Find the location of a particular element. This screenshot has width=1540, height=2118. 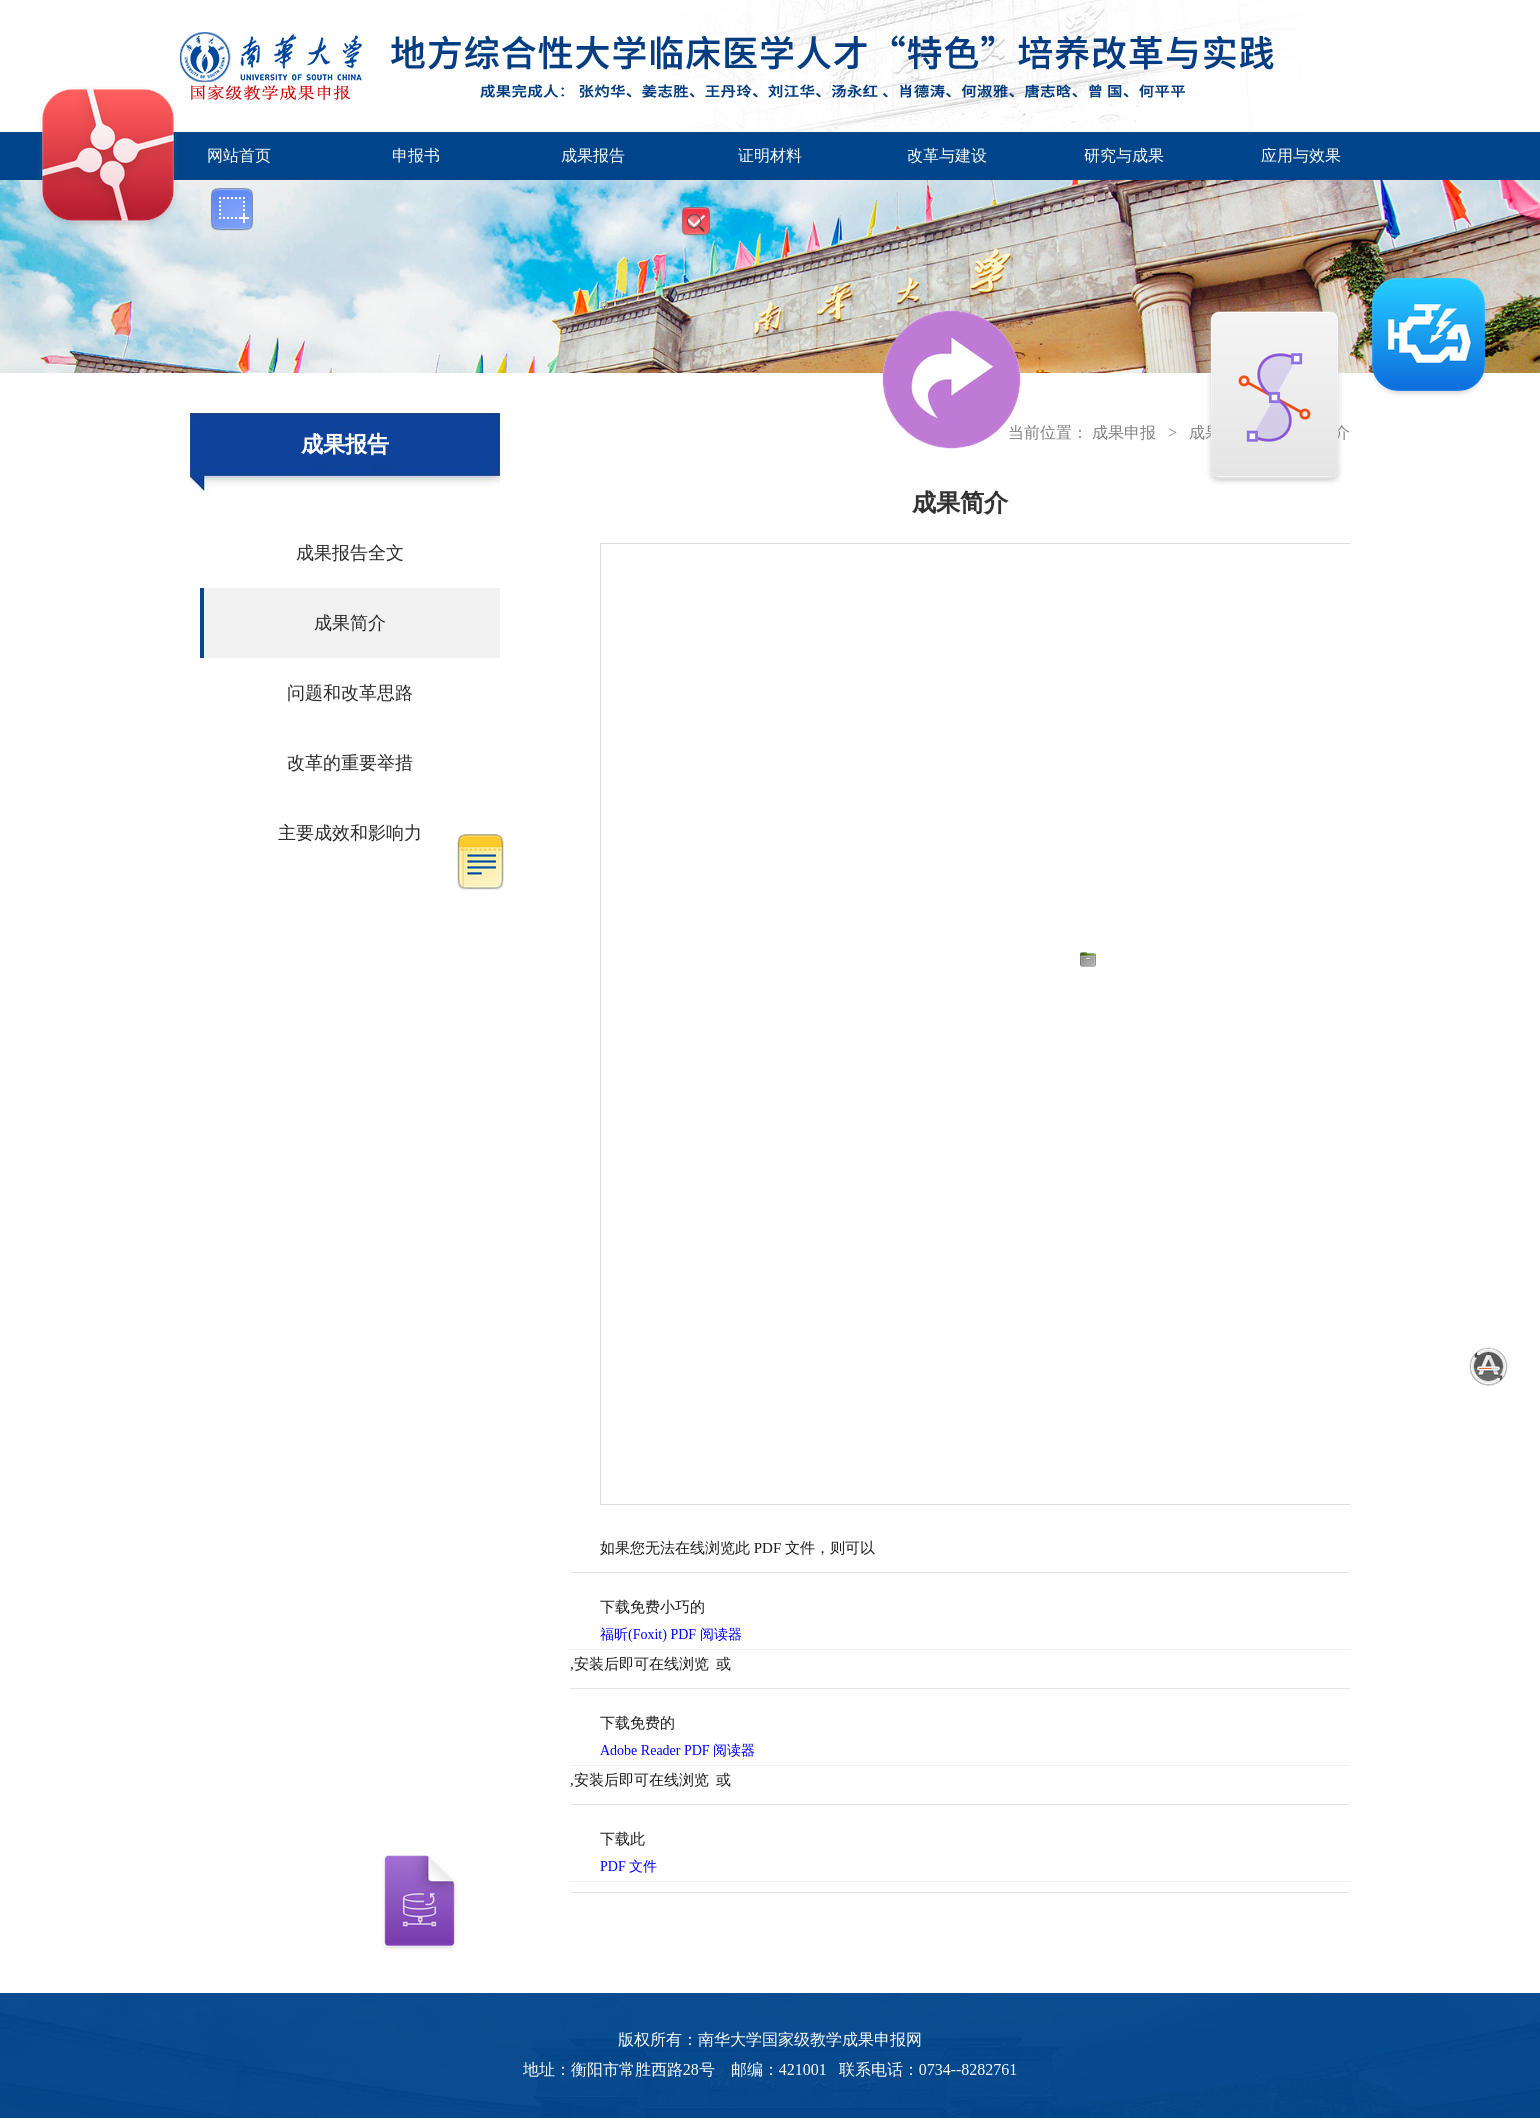

indicates a locally modified file in version control is located at coordinates (951, 379).